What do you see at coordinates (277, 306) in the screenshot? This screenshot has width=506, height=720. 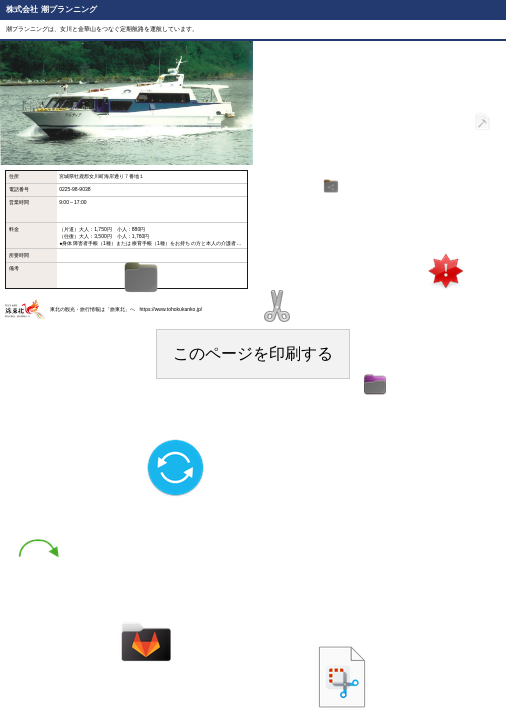 I see `cut selected content to clipboard` at bounding box center [277, 306].